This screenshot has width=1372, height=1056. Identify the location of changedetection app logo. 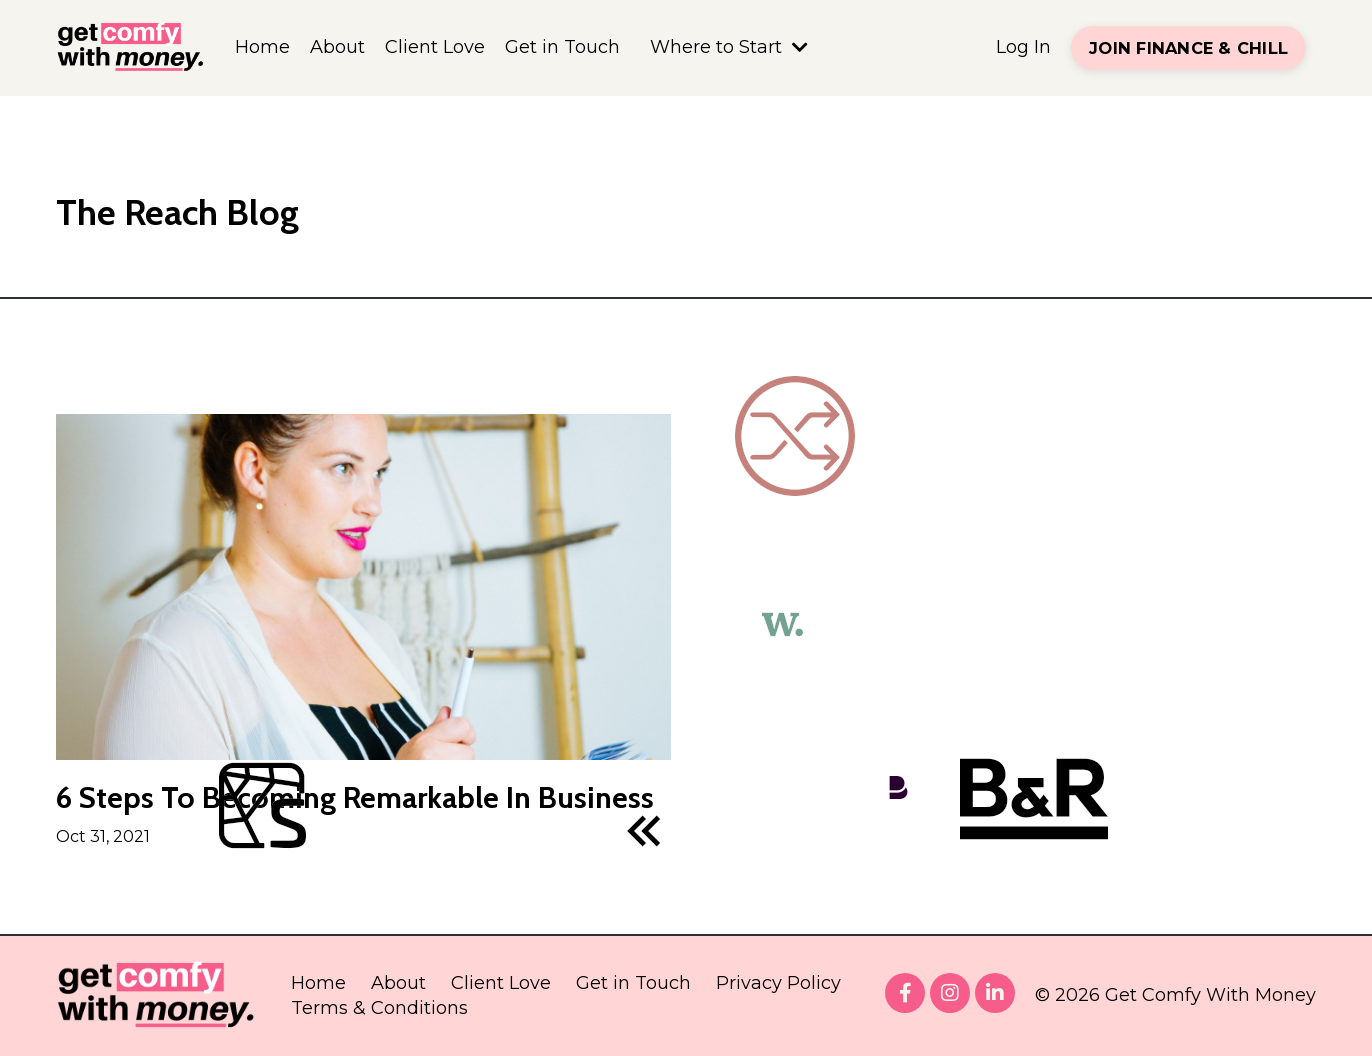
(795, 436).